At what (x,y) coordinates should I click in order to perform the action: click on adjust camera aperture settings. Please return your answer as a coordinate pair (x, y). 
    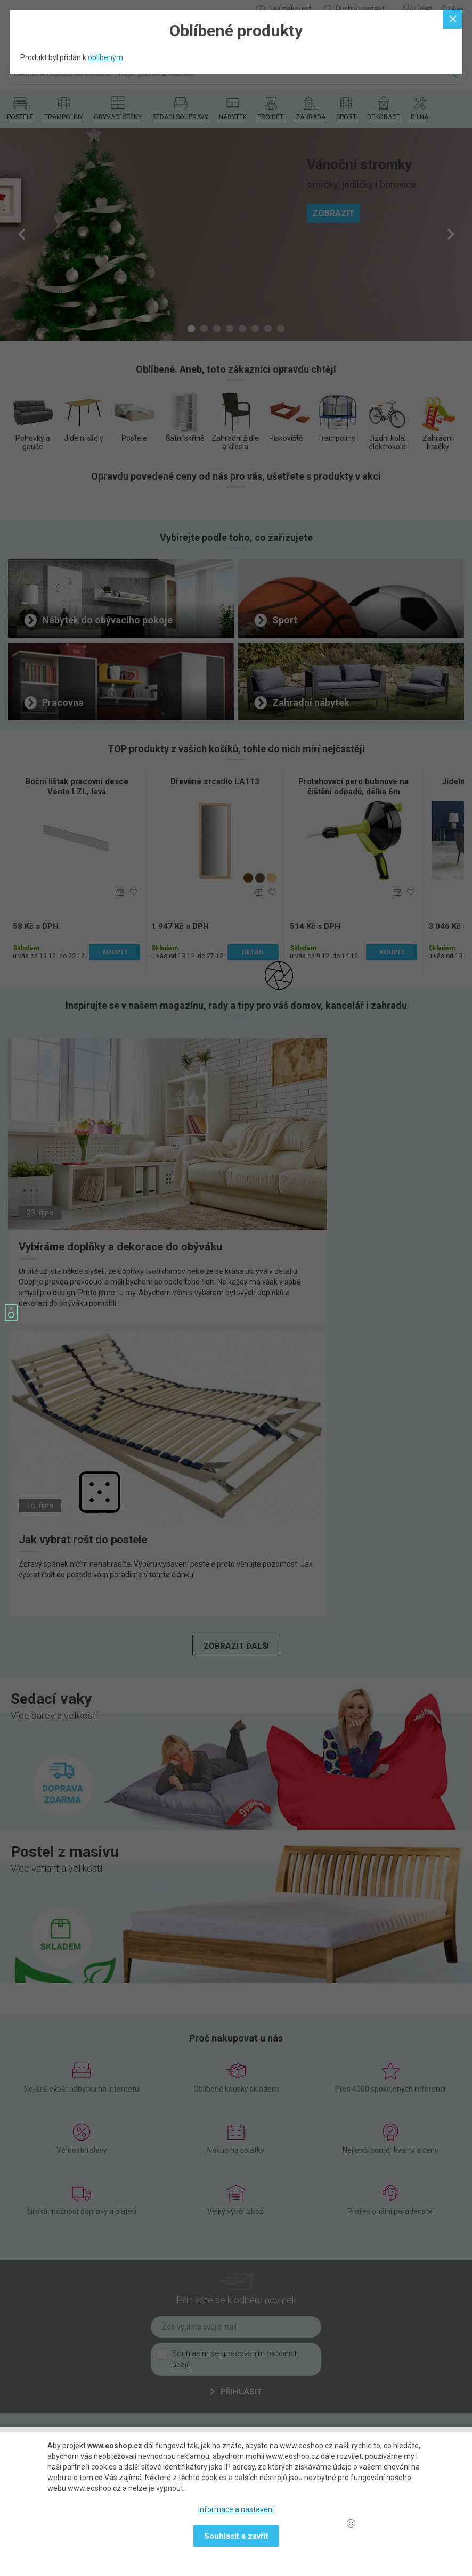
    Looking at the image, I should click on (279, 975).